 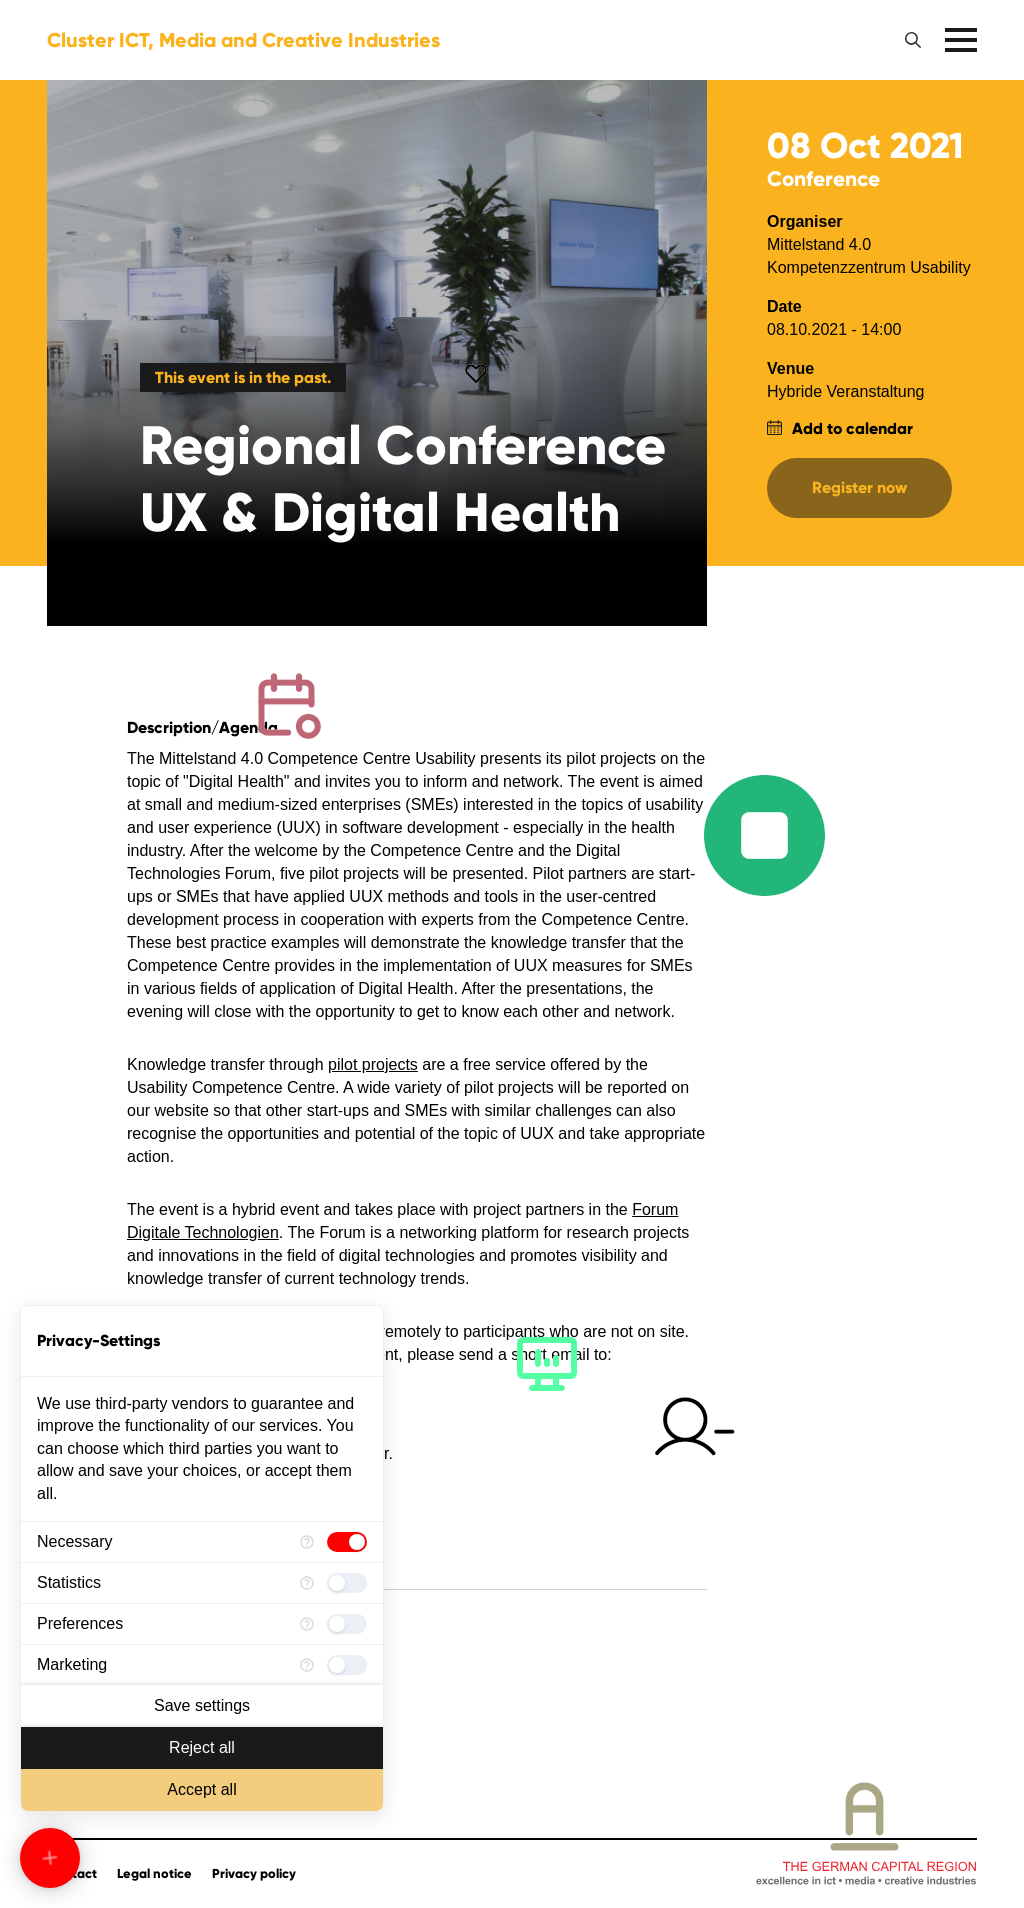 What do you see at coordinates (286, 704) in the screenshot?
I see `calendar event with notification or reminder` at bounding box center [286, 704].